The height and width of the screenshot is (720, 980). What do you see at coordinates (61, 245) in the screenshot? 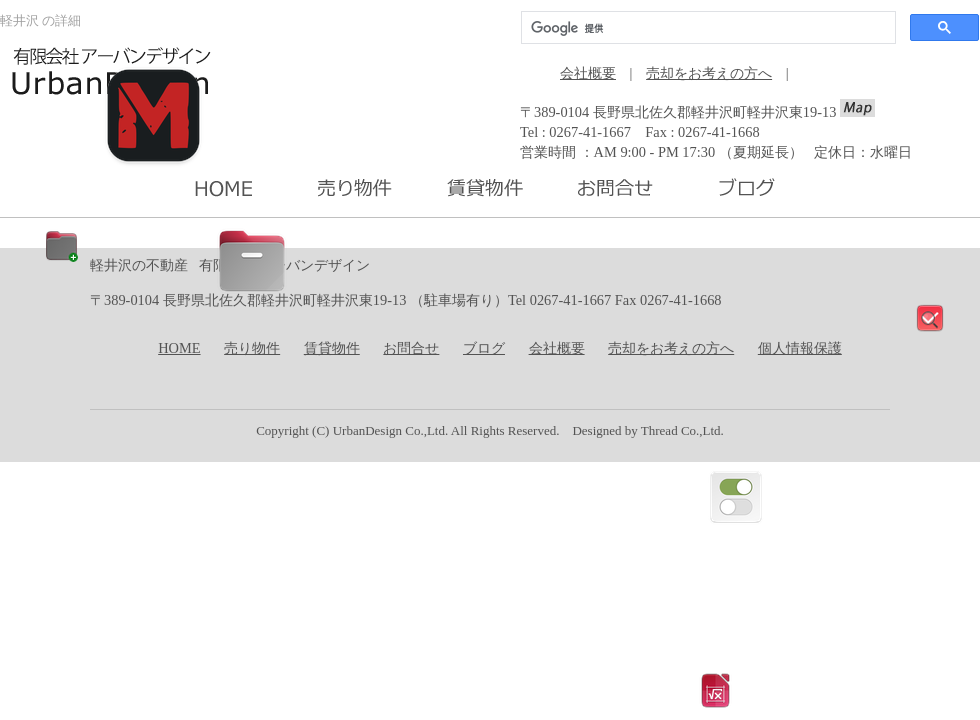
I see `create a new folder` at bounding box center [61, 245].